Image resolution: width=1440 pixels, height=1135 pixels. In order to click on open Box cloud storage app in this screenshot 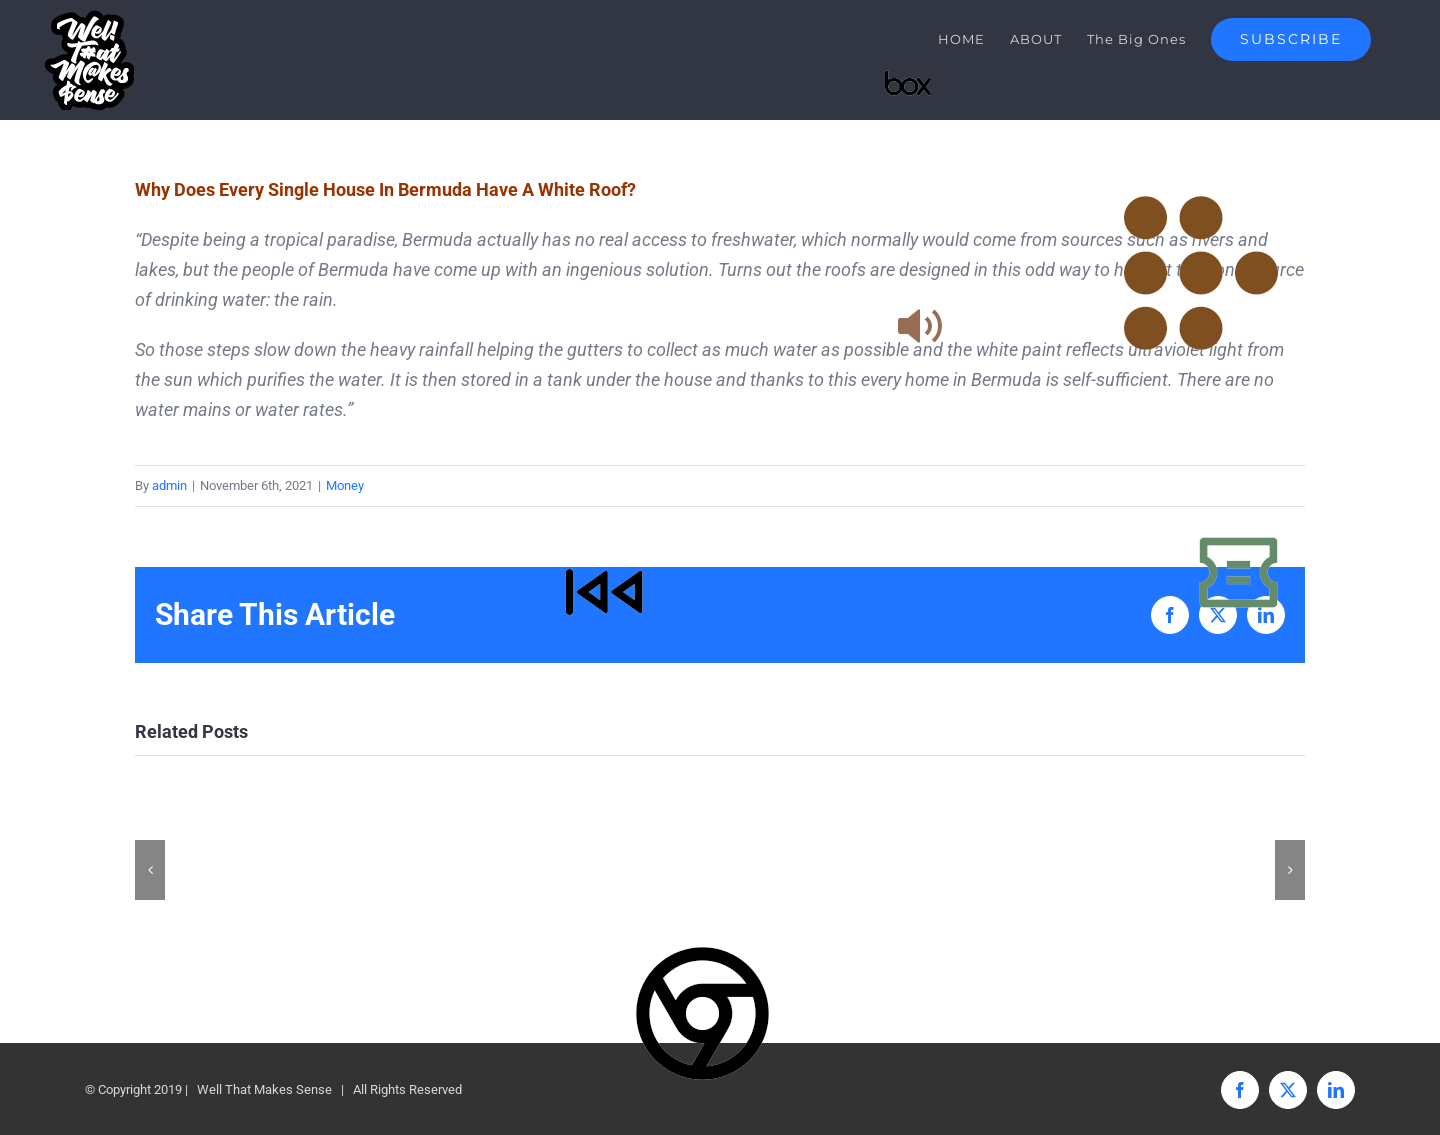, I will do `click(908, 83)`.